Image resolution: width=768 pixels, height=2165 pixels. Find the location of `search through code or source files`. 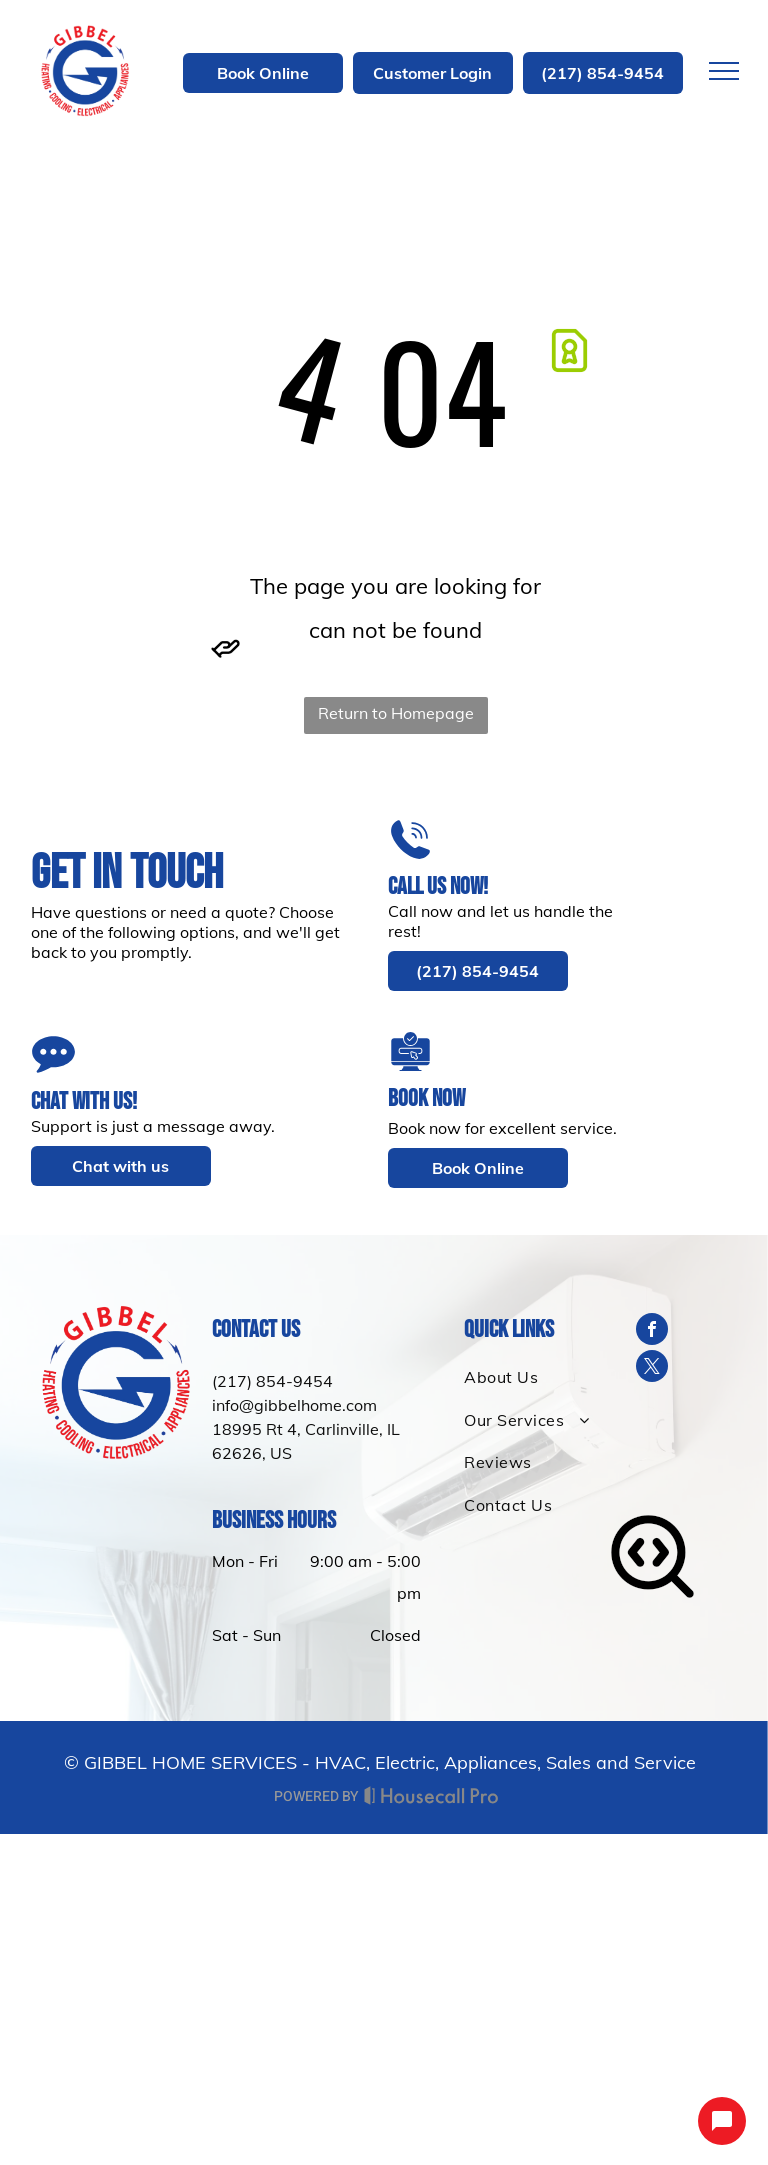

search through code or source files is located at coordinates (652, 1556).